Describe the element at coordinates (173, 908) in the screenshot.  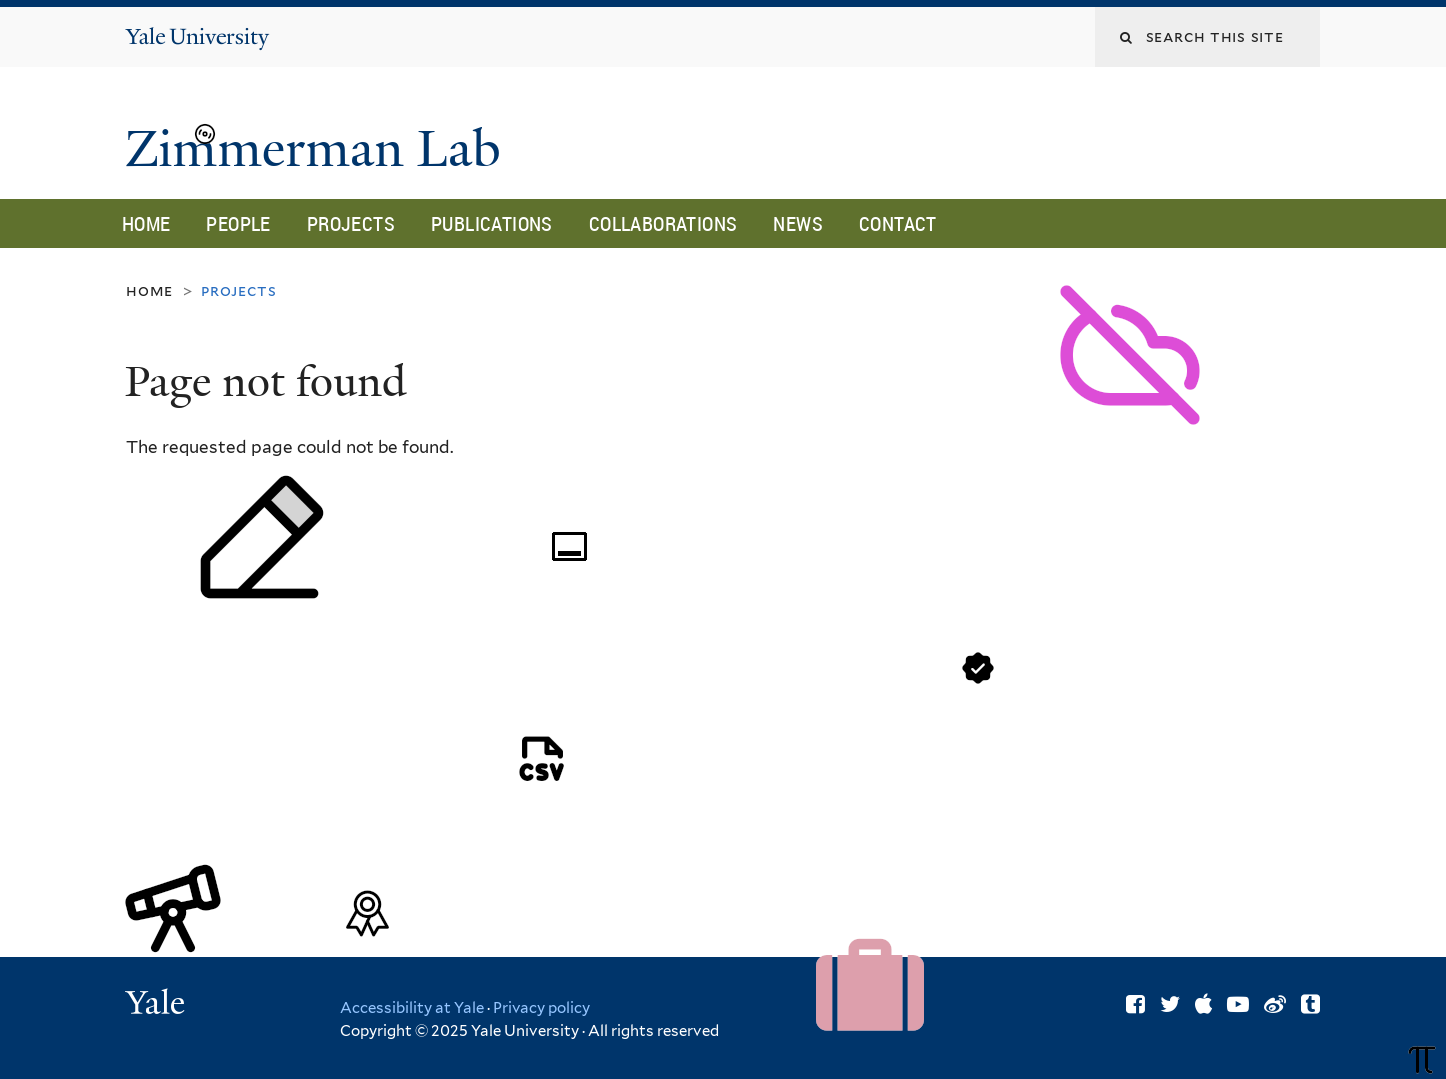
I see `explore or discover new content` at that location.